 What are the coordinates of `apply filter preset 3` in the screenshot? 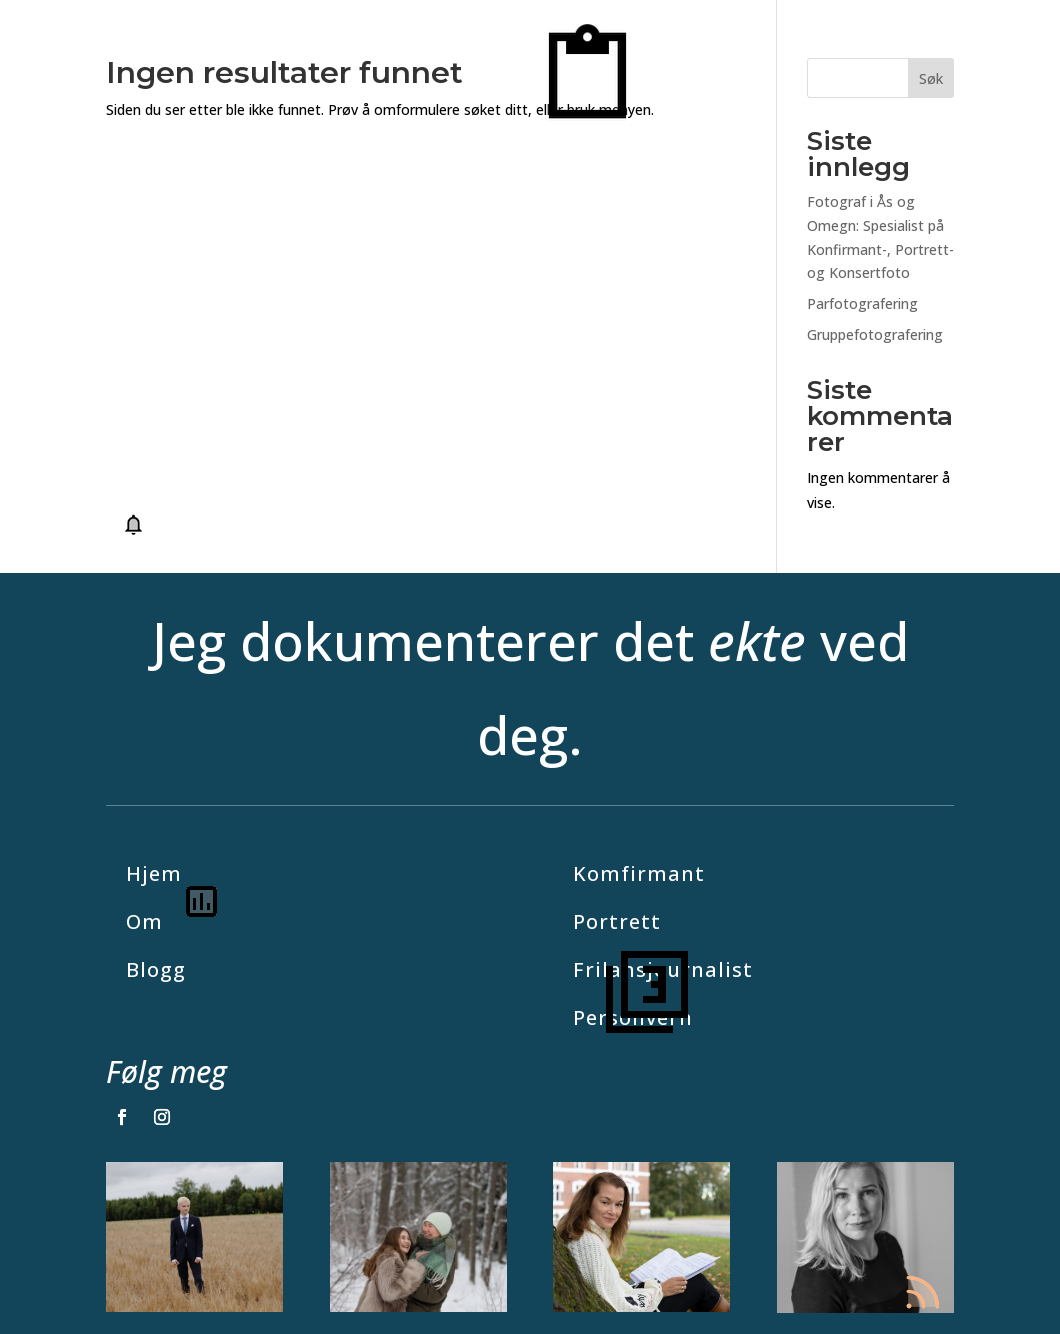 It's located at (647, 992).